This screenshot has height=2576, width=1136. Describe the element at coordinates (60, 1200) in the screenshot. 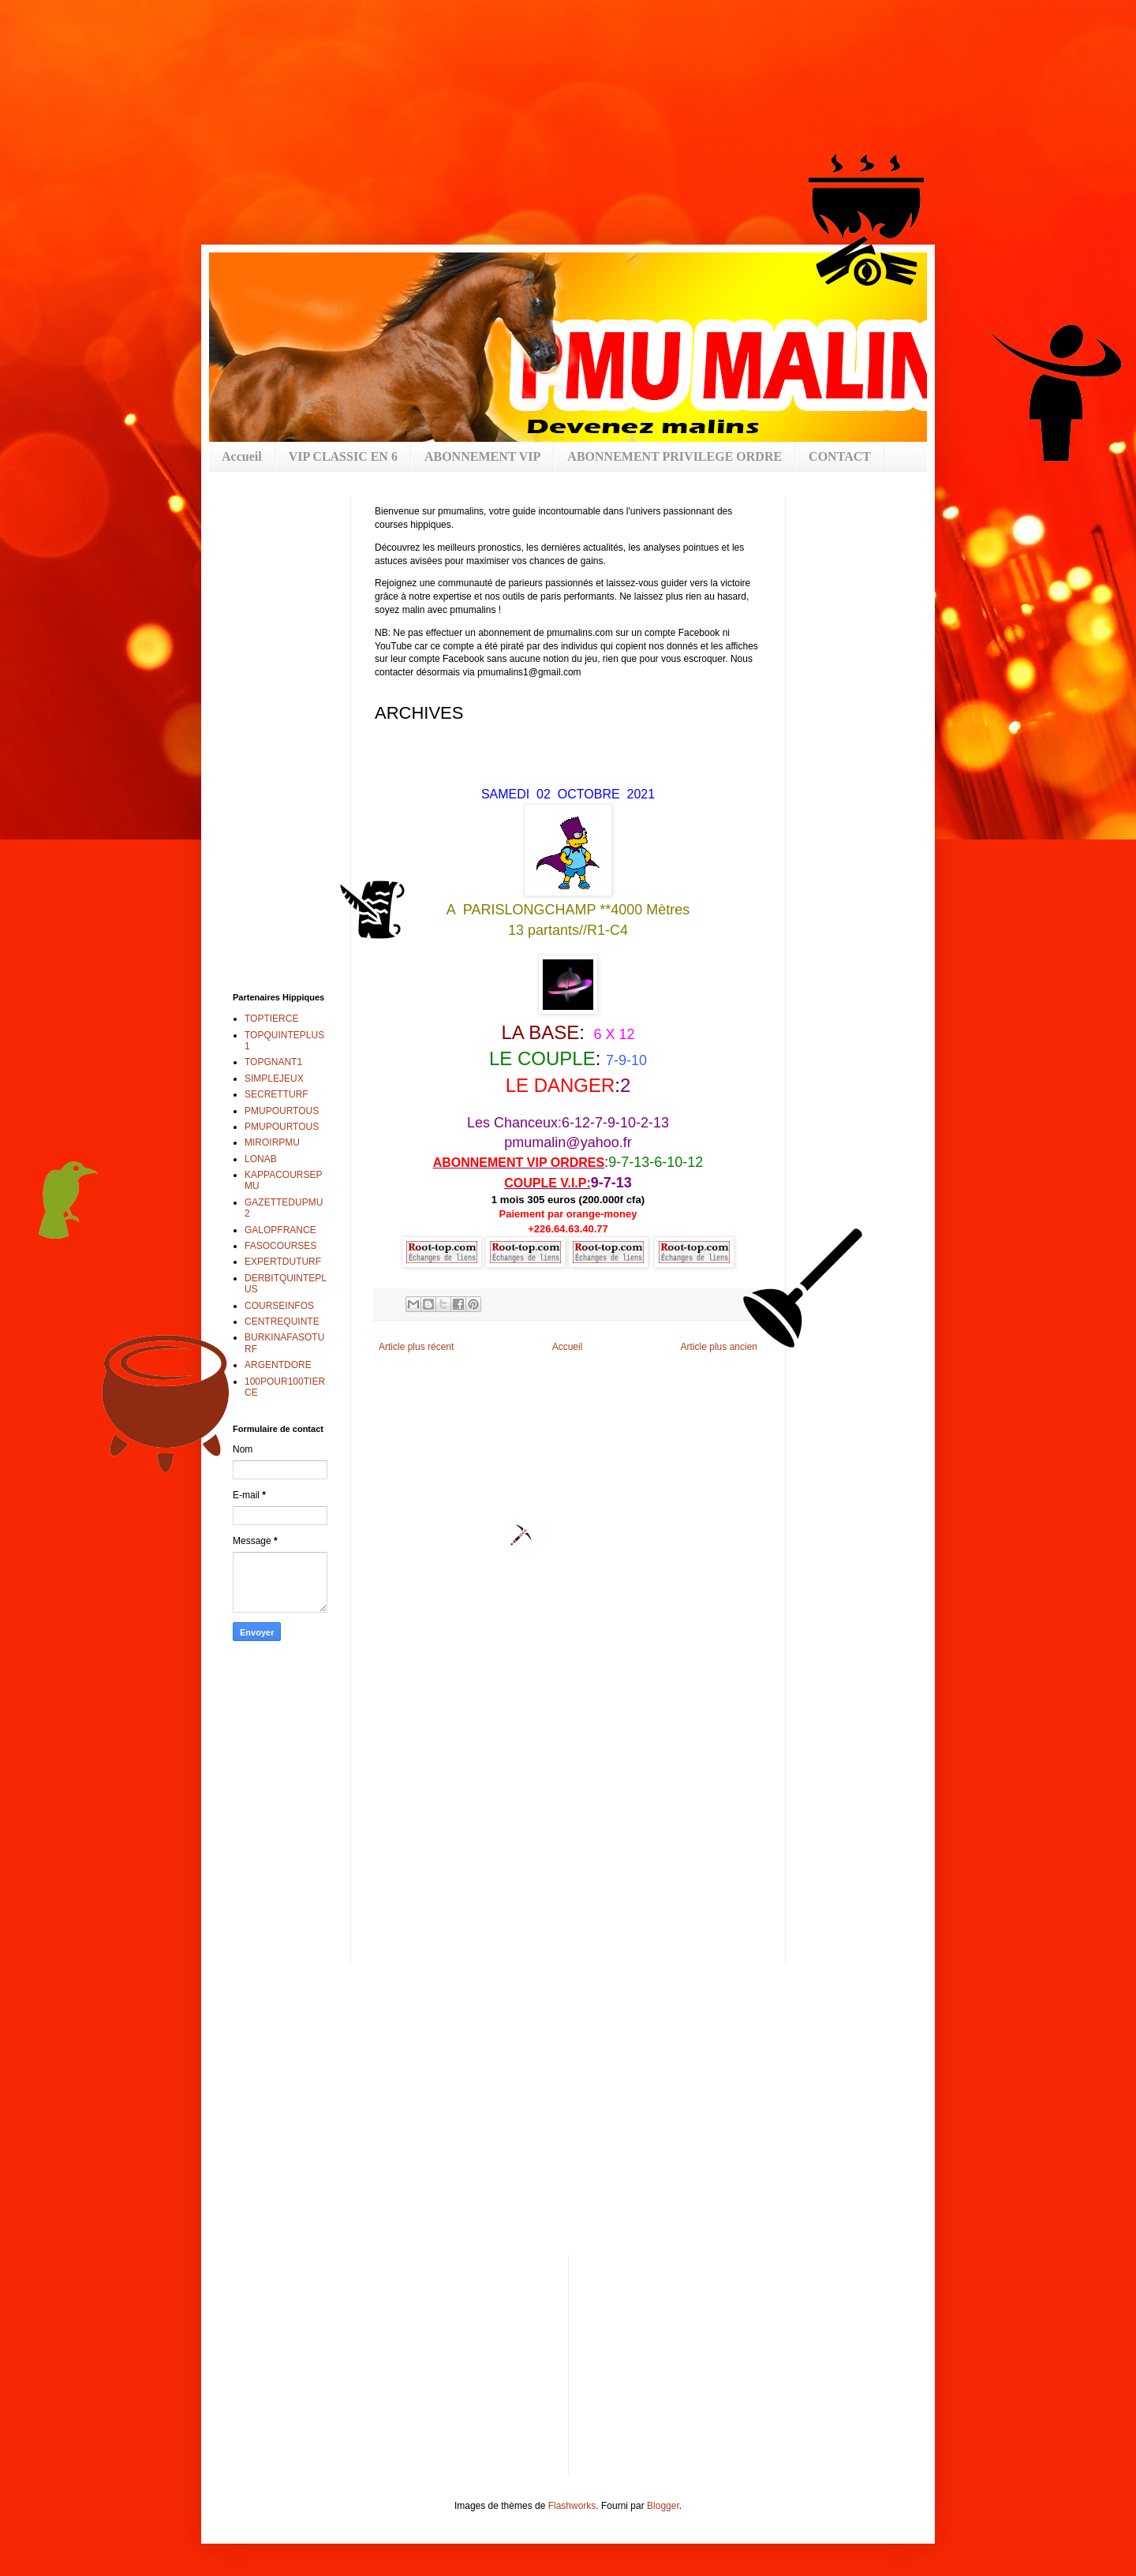

I see `raven or crow icon for a messaging or mail feature` at that location.